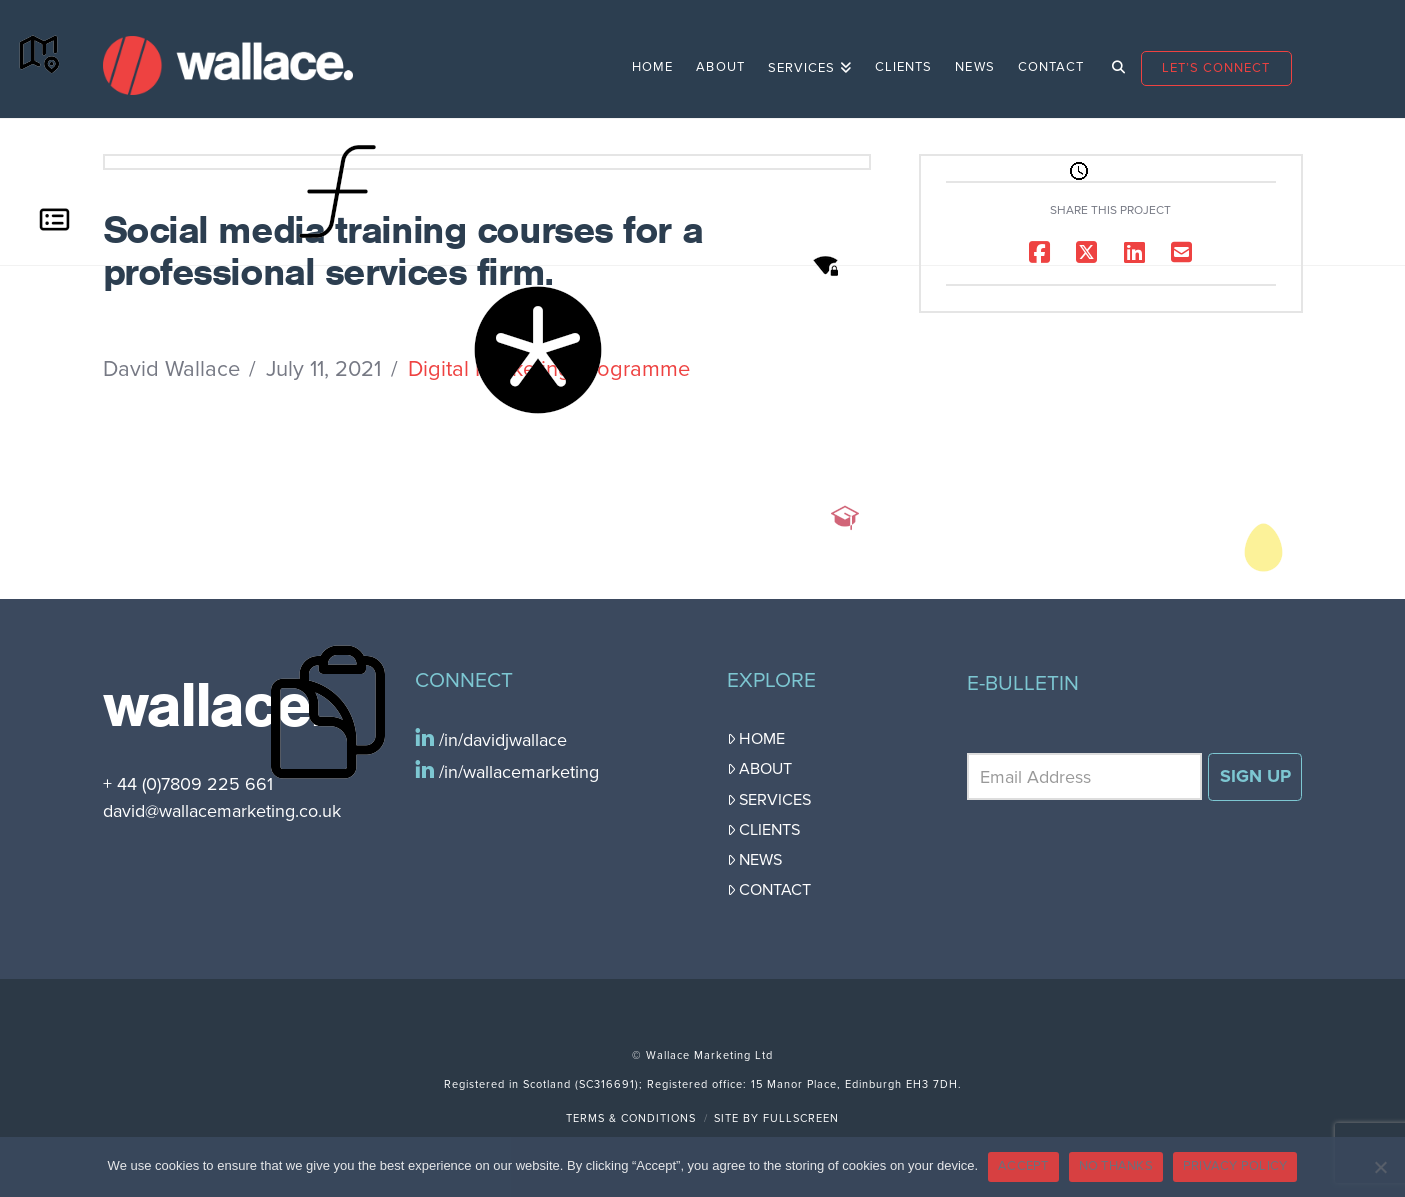  Describe the element at coordinates (337, 191) in the screenshot. I see `access function or formula editor` at that location.